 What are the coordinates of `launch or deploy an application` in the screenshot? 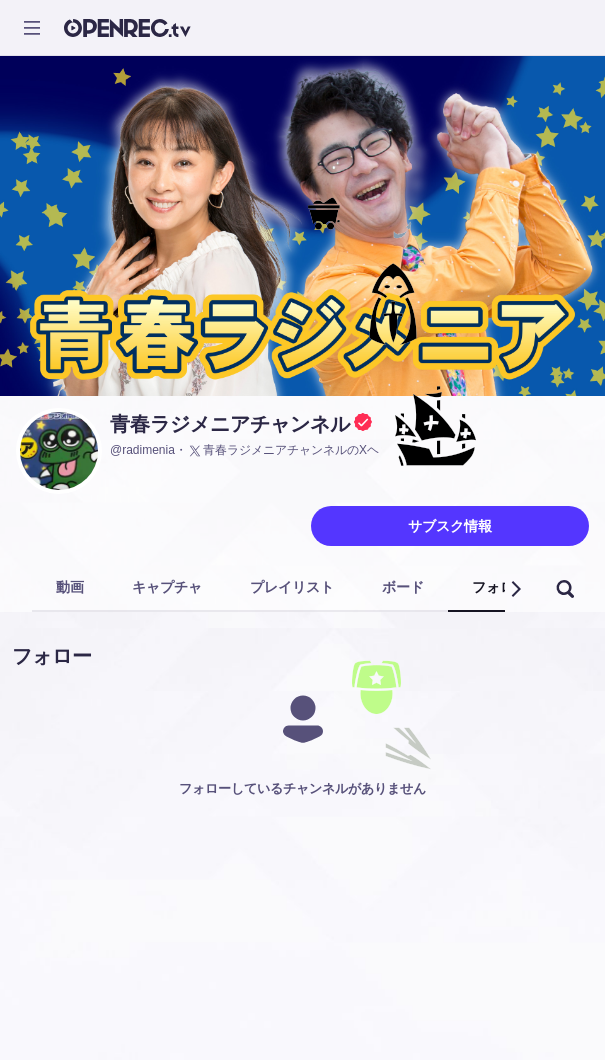 It's located at (402, 229).